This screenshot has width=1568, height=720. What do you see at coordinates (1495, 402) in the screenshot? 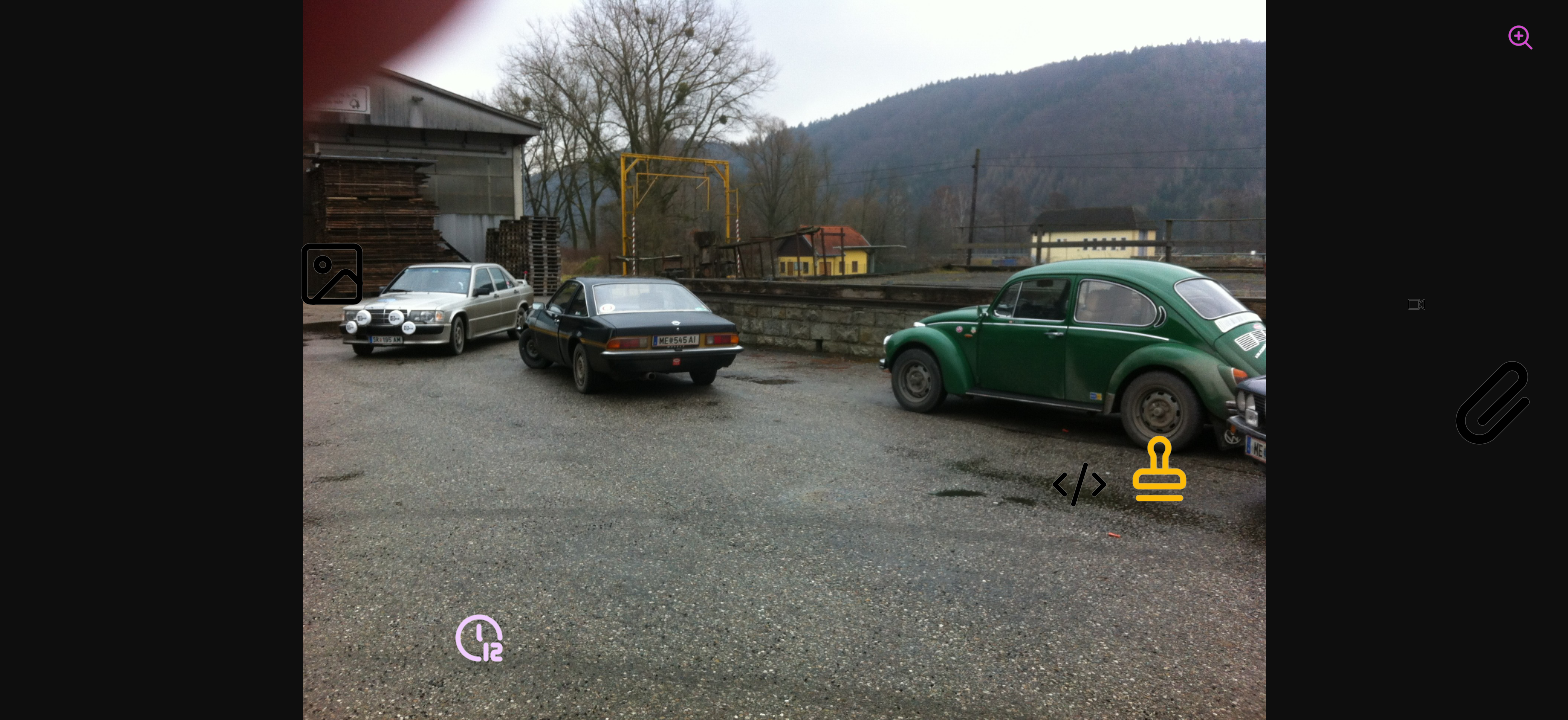
I see `attach a file to your message` at bounding box center [1495, 402].